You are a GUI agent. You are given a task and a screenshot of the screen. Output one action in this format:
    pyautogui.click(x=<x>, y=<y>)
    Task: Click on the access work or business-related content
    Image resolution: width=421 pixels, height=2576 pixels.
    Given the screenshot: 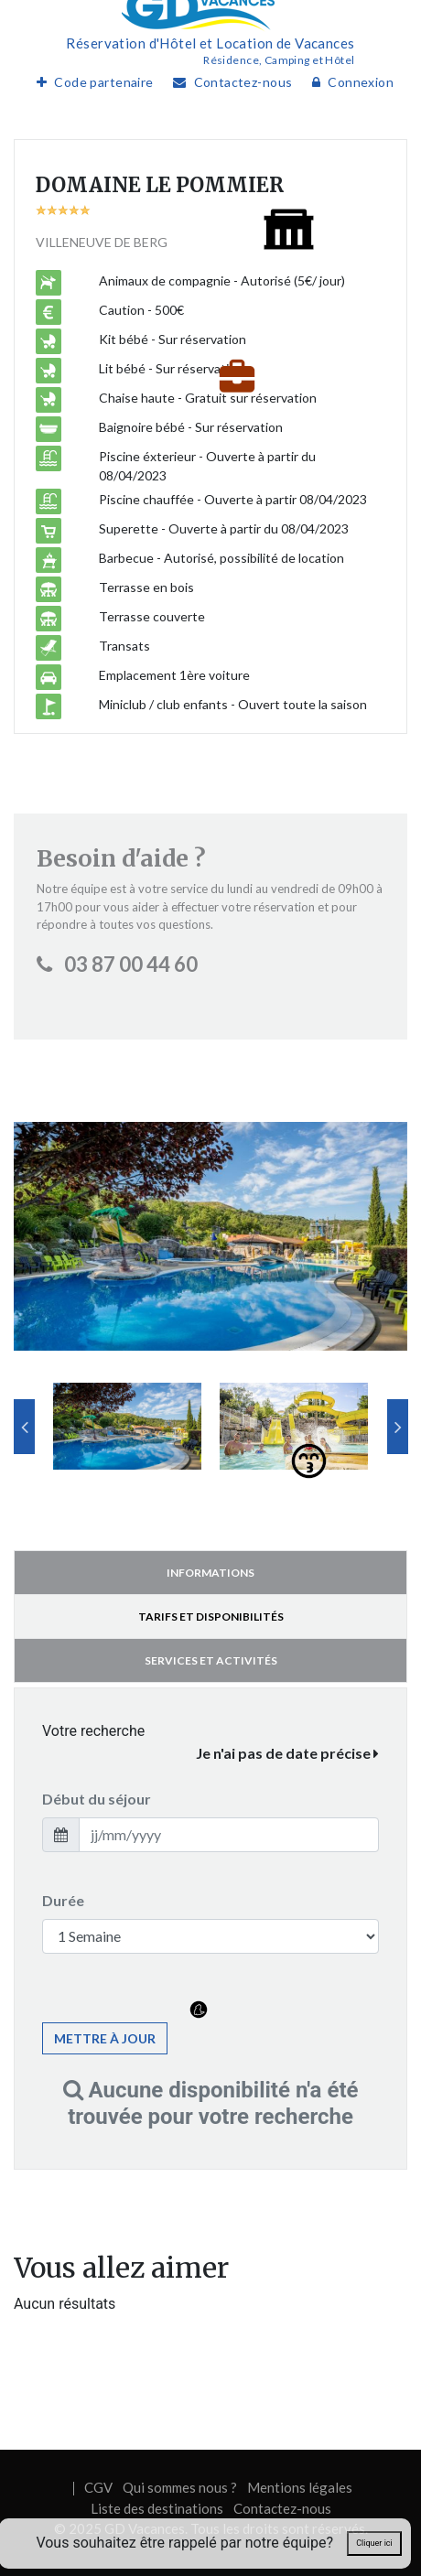 What is the action you would take?
    pyautogui.click(x=237, y=377)
    